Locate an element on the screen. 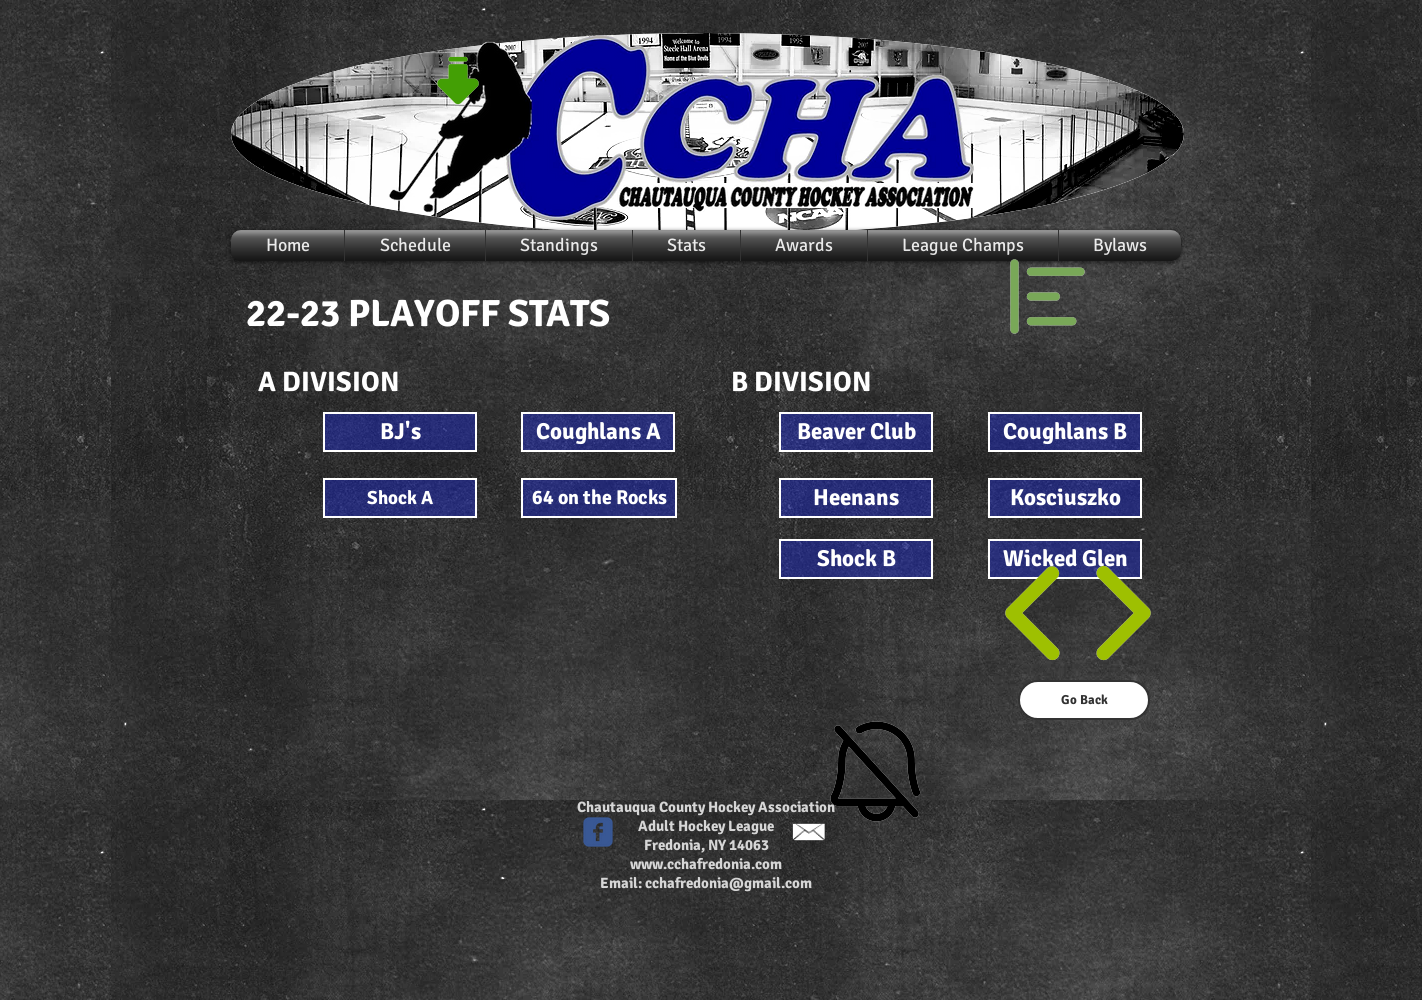 Image resolution: width=1422 pixels, height=1000 pixels. download file to device is located at coordinates (458, 81).